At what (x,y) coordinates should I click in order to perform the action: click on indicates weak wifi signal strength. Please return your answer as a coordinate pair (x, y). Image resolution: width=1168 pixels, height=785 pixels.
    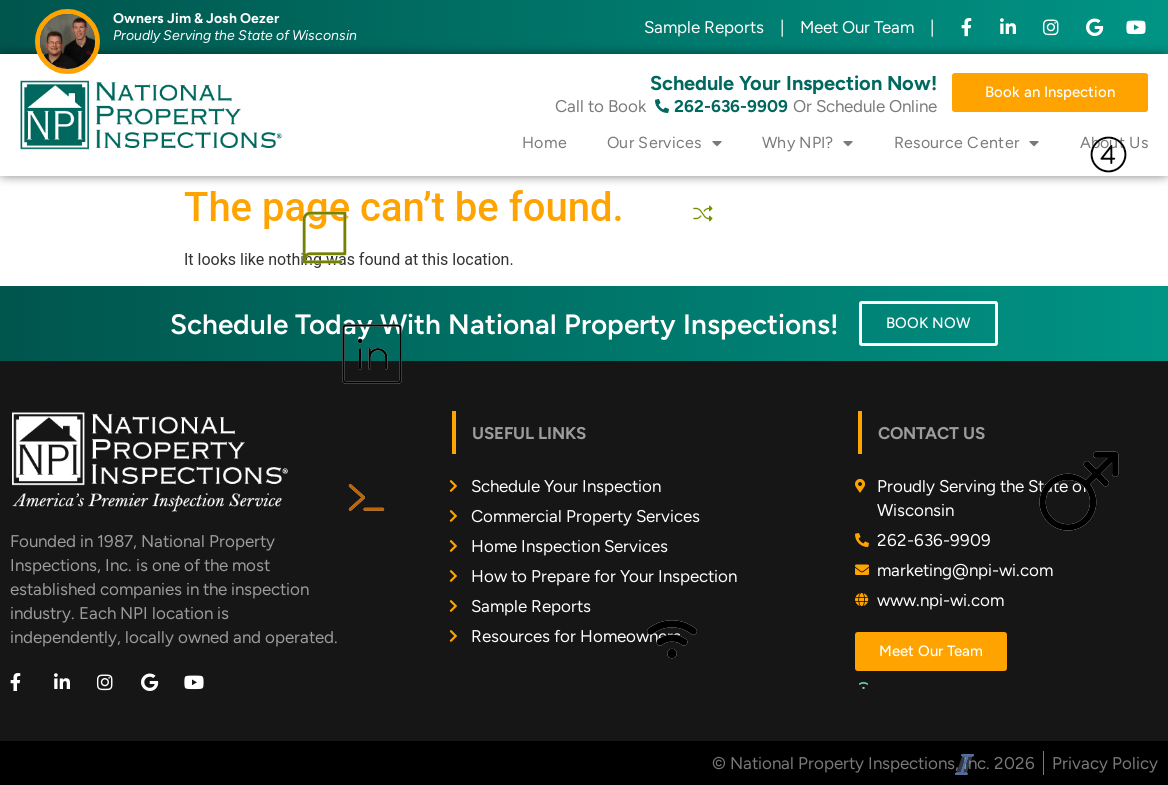
    Looking at the image, I should click on (863, 680).